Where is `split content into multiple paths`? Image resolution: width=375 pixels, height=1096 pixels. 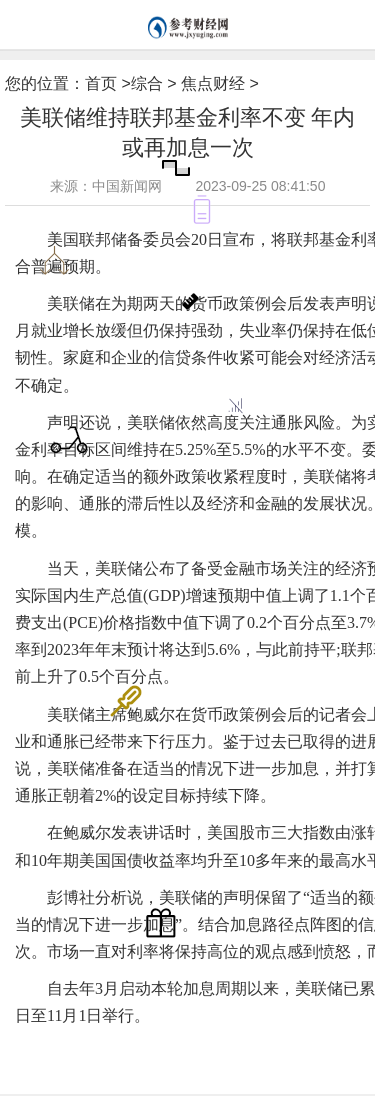 split content into multiple paths is located at coordinates (54, 261).